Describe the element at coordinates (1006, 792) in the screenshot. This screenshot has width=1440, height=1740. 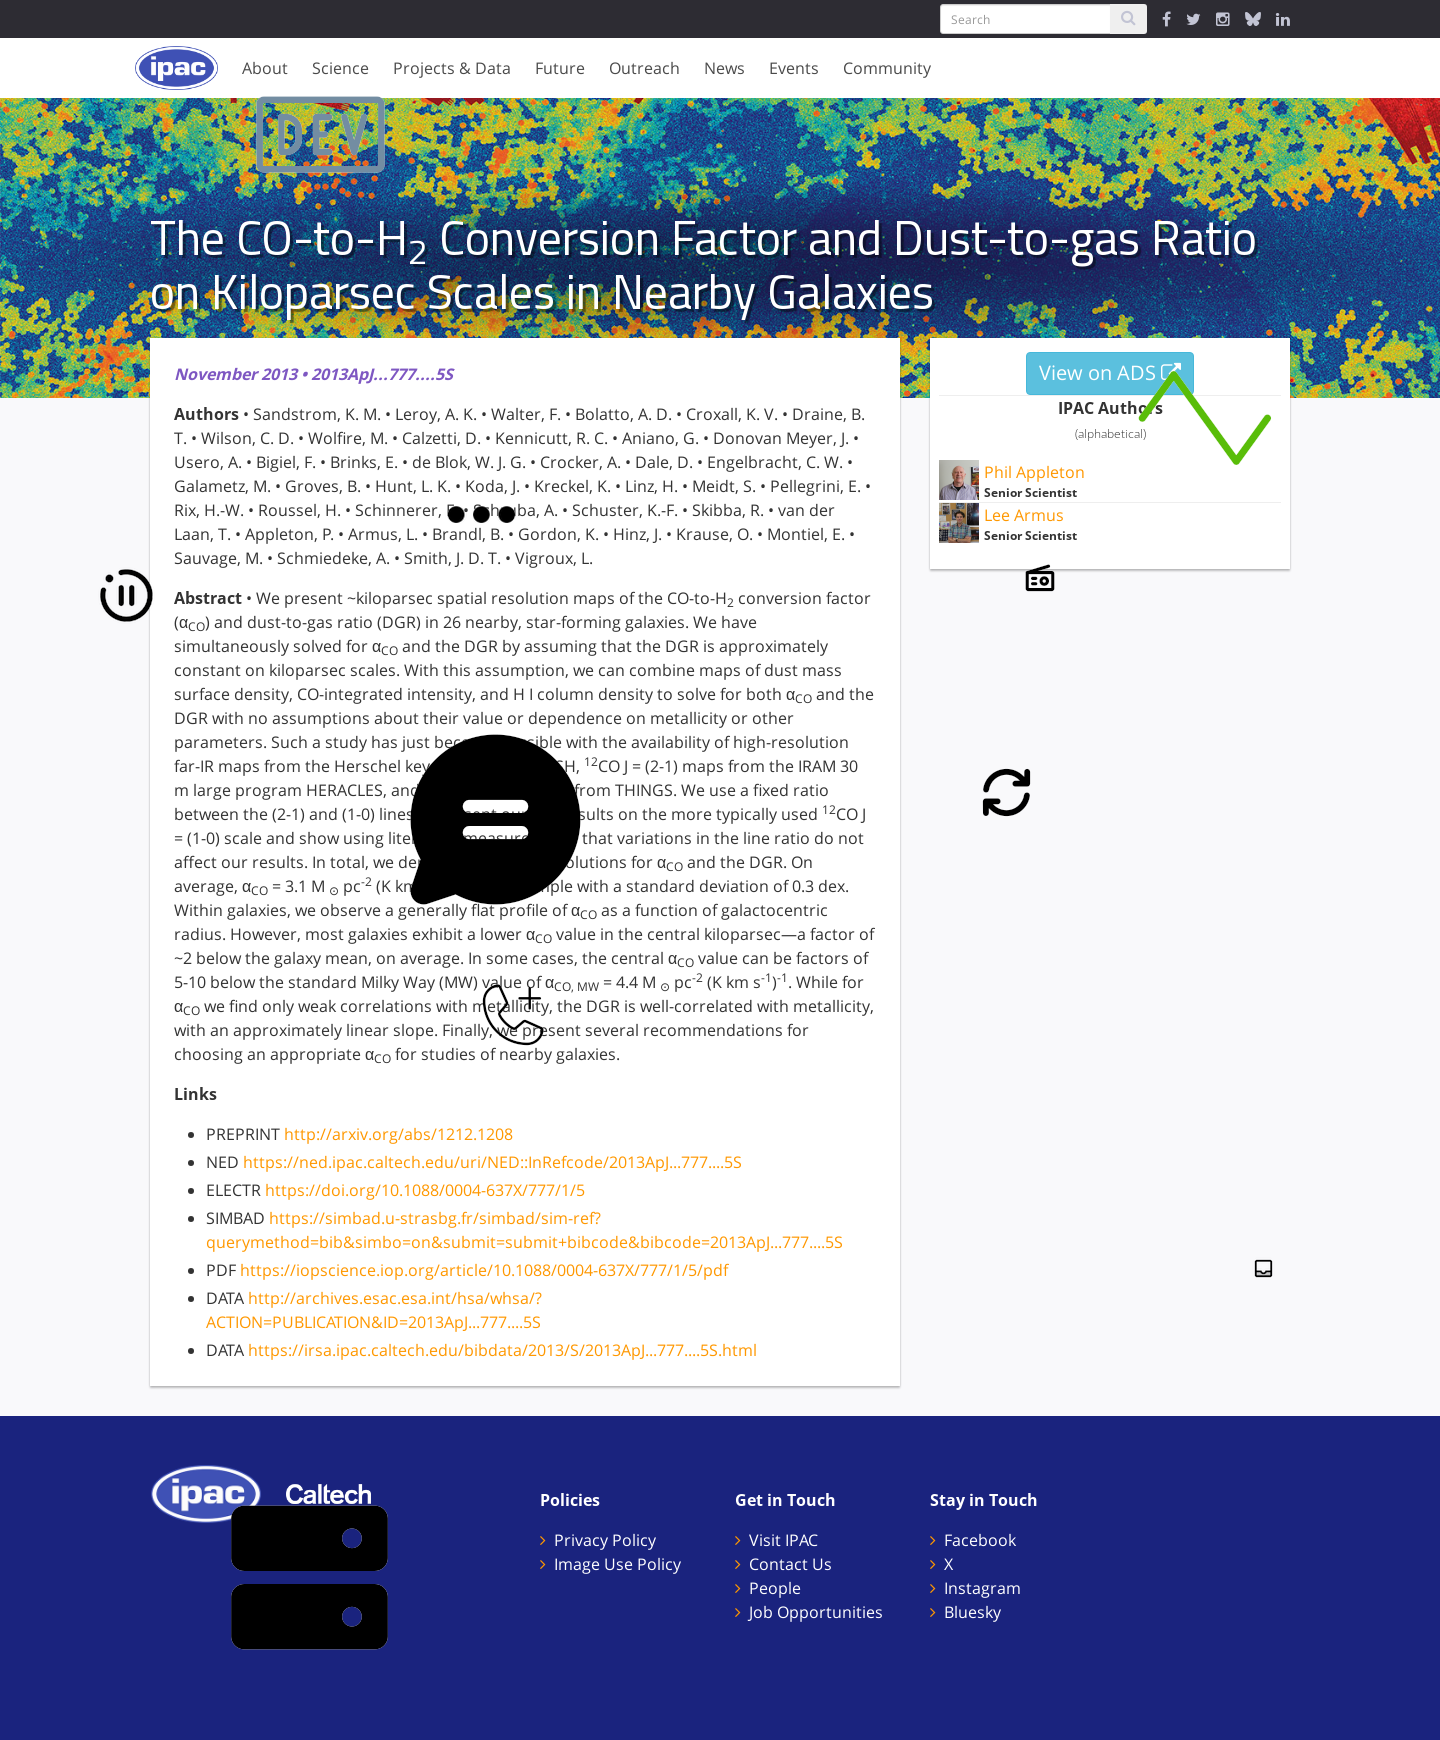
I see `sync data across devices` at that location.